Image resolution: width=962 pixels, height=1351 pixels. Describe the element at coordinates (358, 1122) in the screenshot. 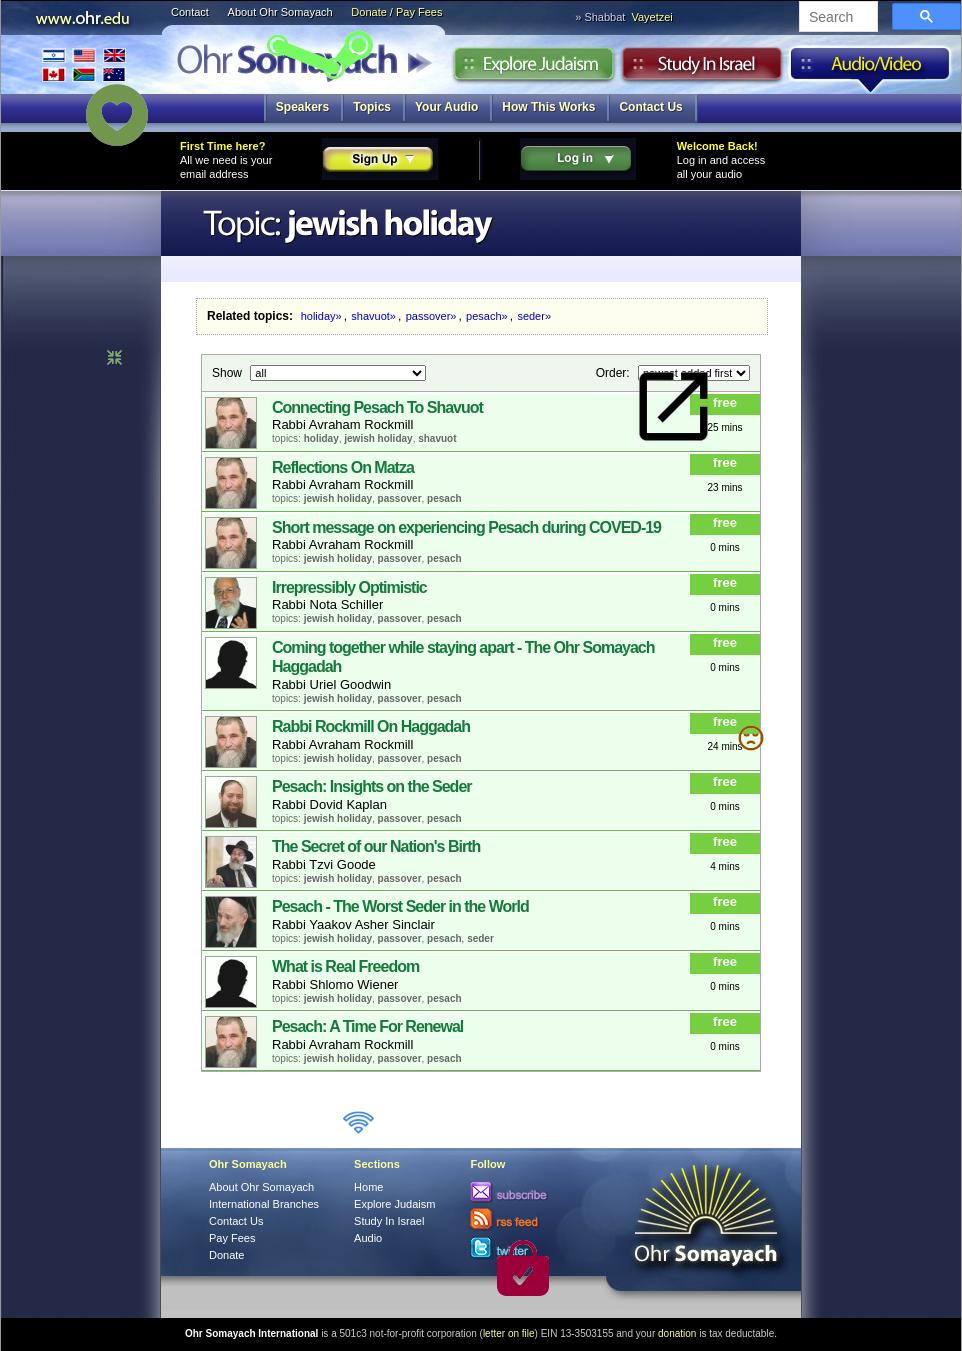

I see `indicates wireless network connection status` at that location.